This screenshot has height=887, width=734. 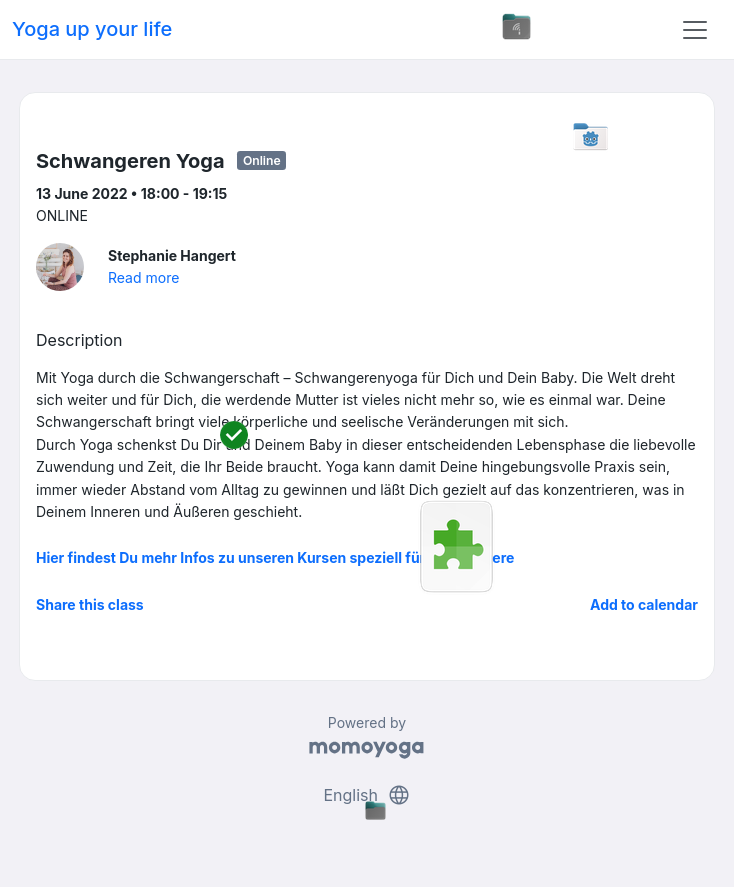 What do you see at coordinates (516, 26) in the screenshot?
I see `open insync cloud sync folder` at bounding box center [516, 26].